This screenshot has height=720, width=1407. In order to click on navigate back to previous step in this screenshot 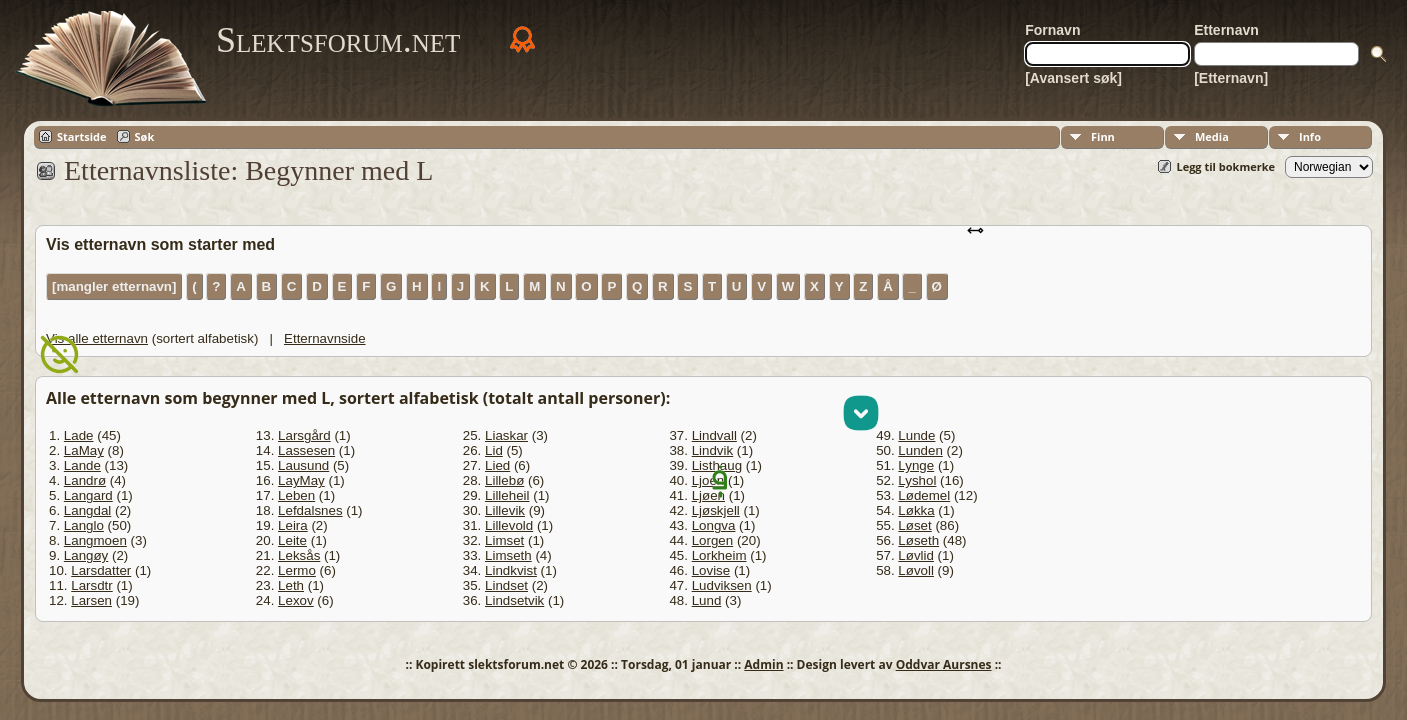, I will do `click(975, 230)`.